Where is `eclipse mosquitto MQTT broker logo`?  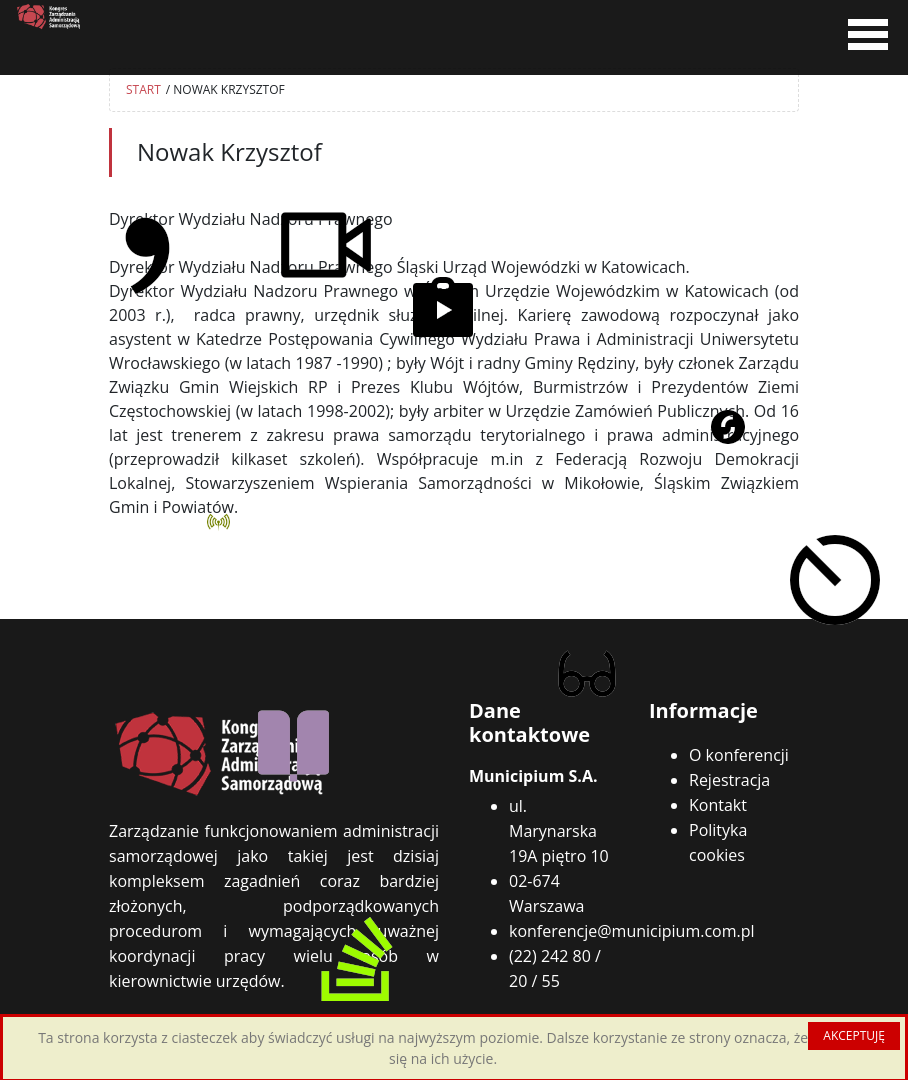
eclipse mosquitto MQTT broker logo is located at coordinates (218, 522).